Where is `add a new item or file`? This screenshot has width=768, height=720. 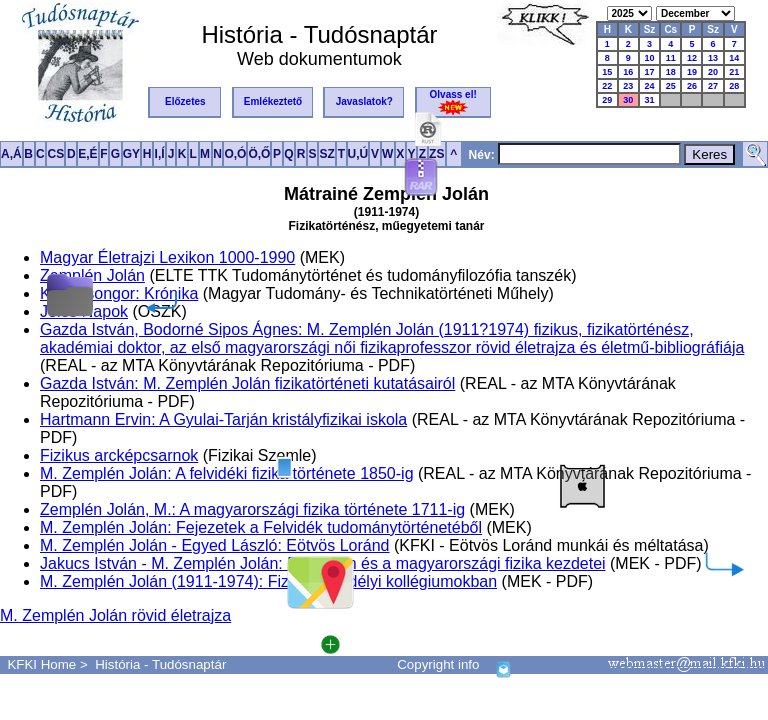 add a new item or file is located at coordinates (330, 644).